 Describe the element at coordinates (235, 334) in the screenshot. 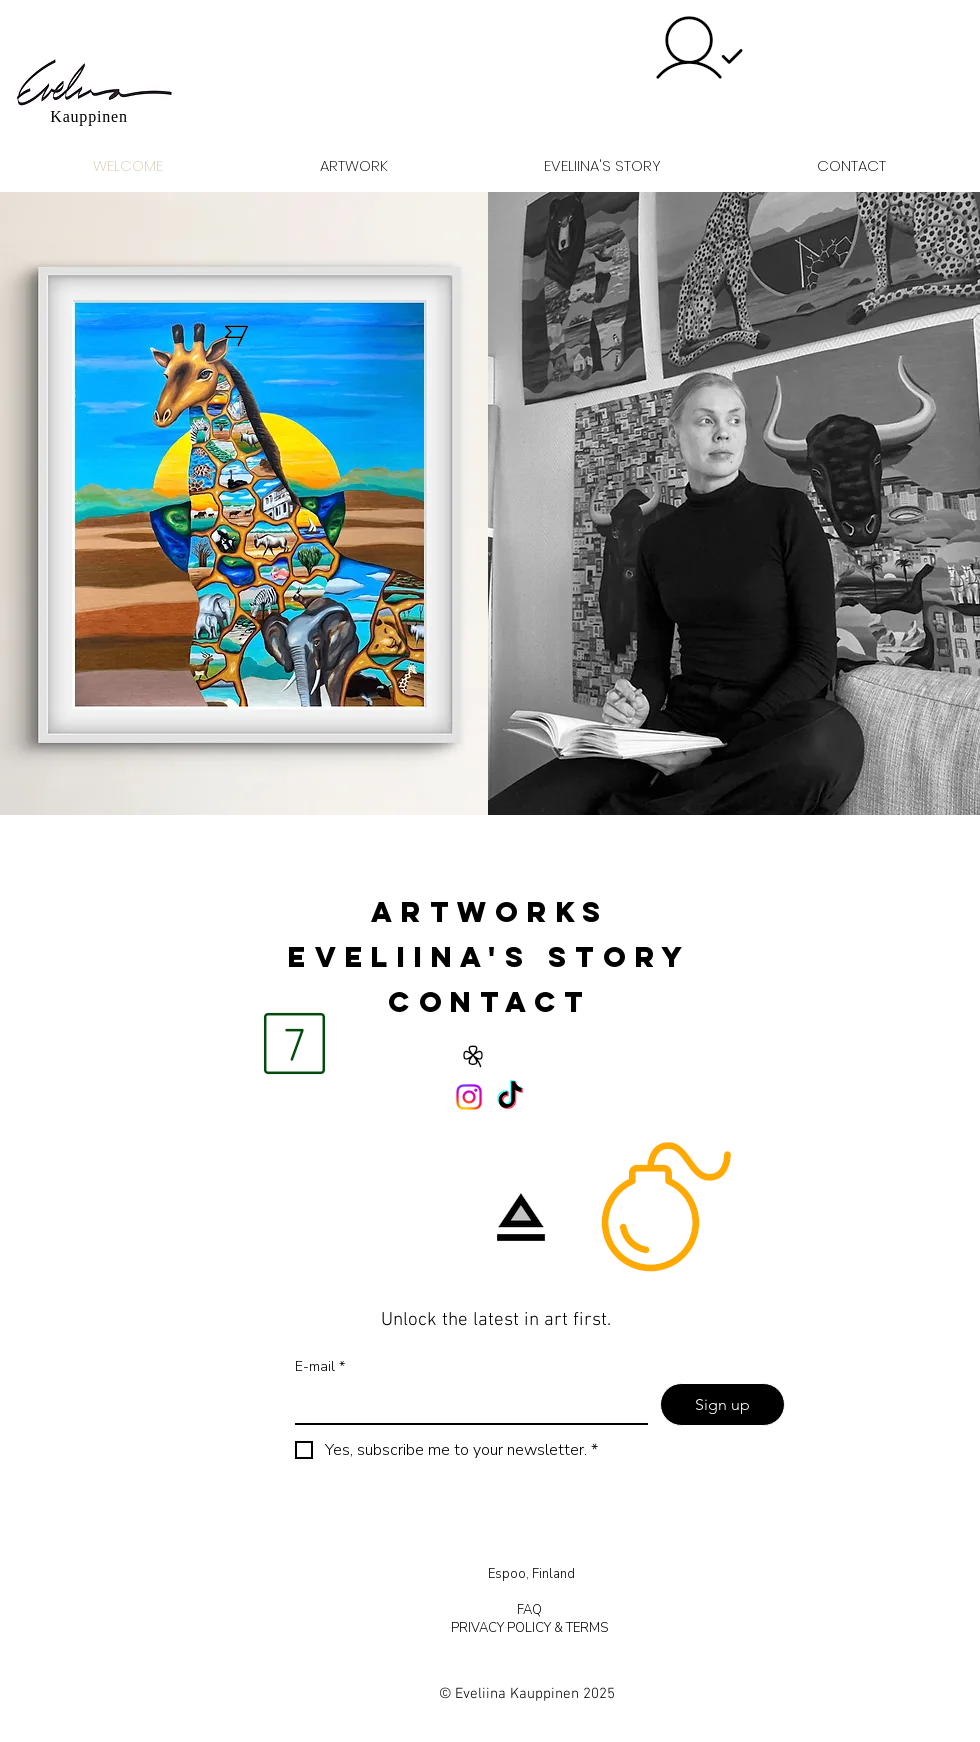

I see `flag or bookmark an item` at that location.